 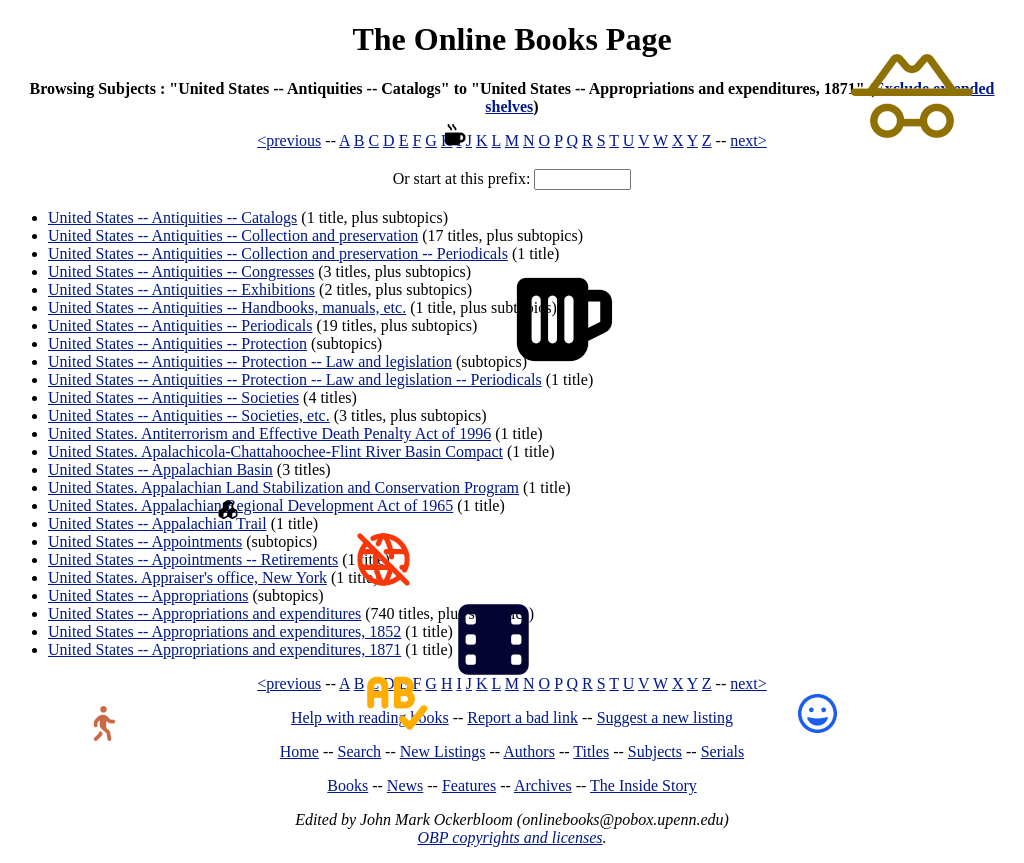 What do you see at coordinates (912, 96) in the screenshot?
I see `enable incognito or private browsing mode` at bounding box center [912, 96].